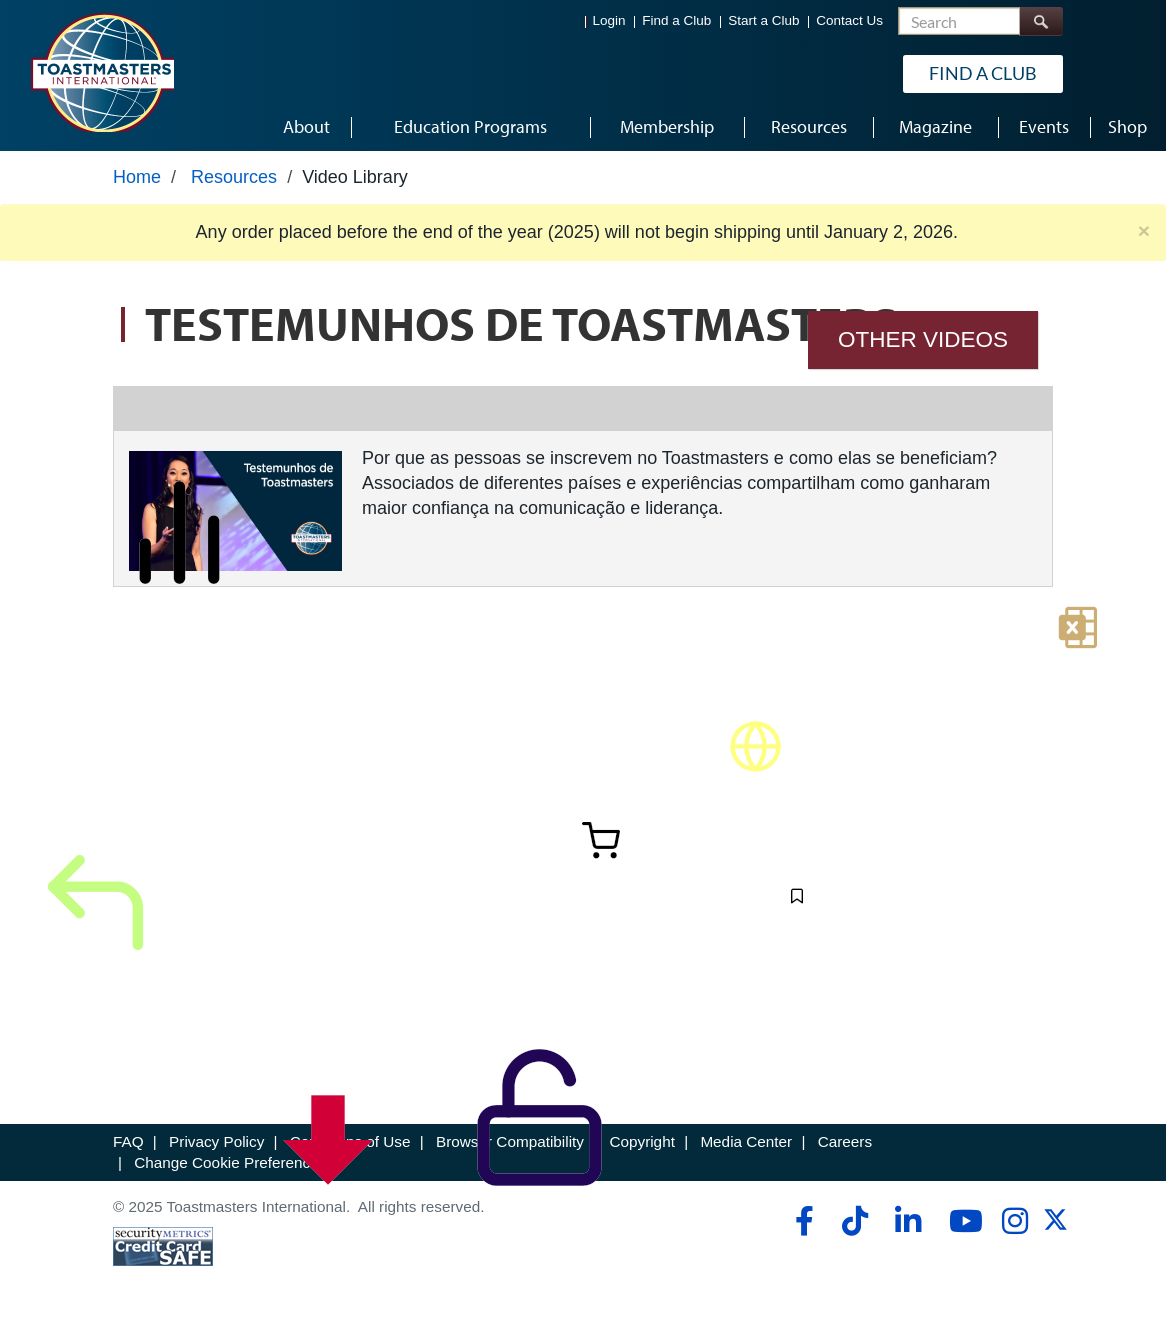 The width and height of the screenshot is (1166, 1326). What do you see at coordinates (328, 1140) in the screenshot?
I see `download a file or content` at bounding box center [328, 1140].